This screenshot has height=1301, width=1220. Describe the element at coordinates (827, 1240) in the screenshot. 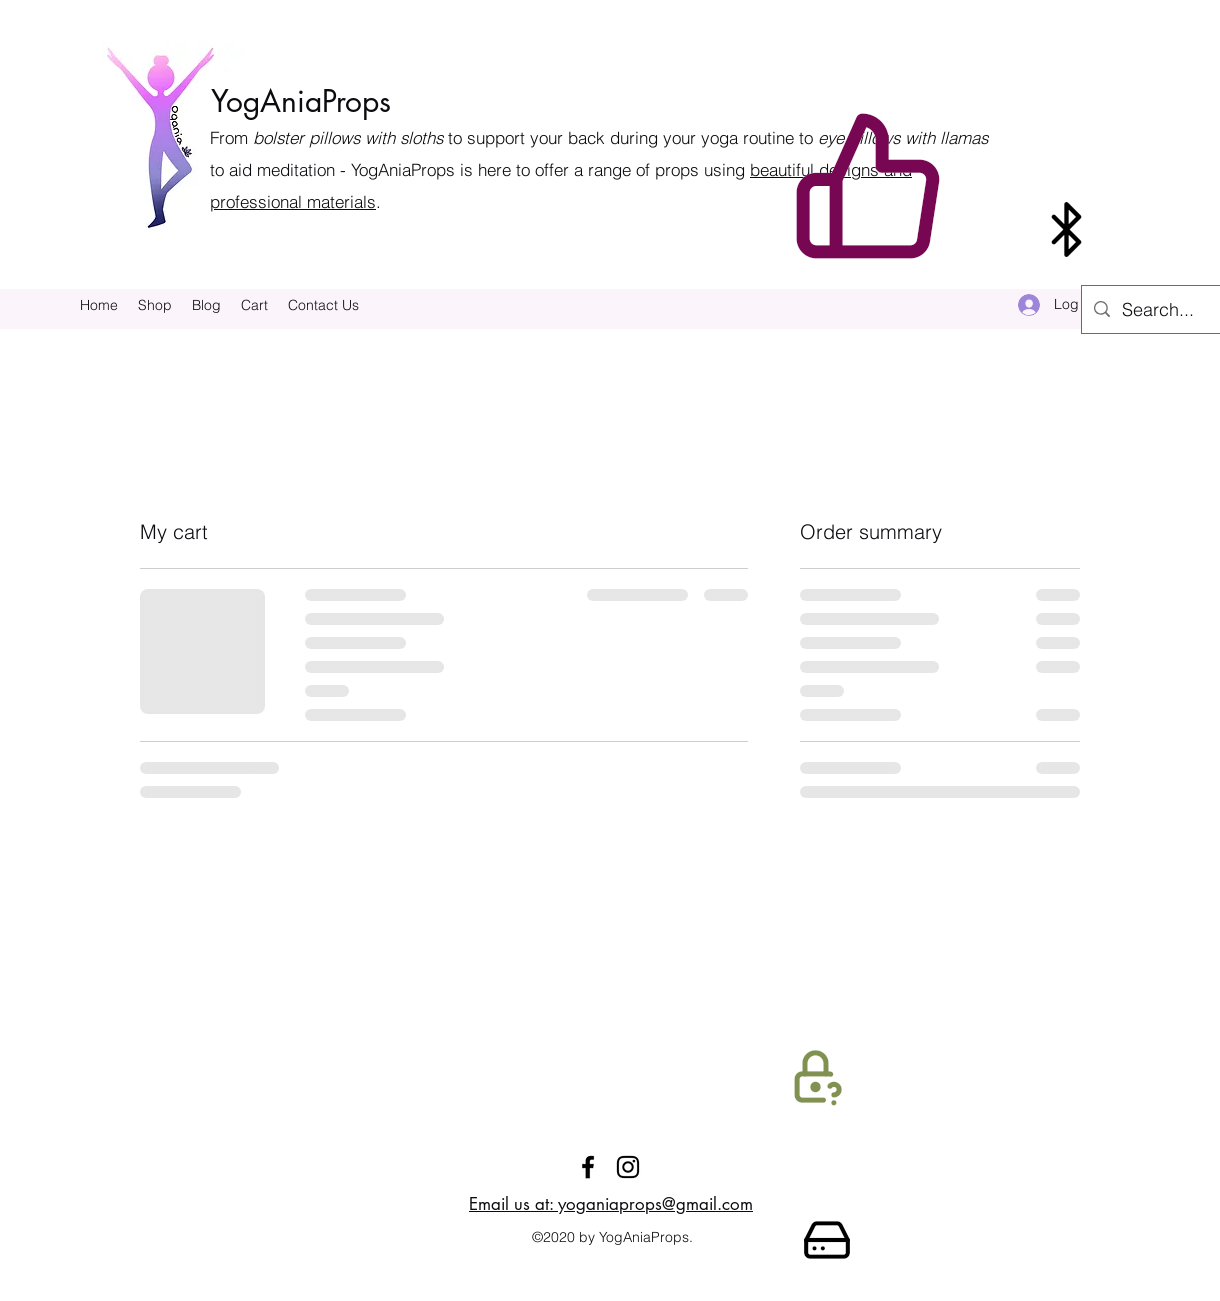

I see `access local storage or hard drive` at that location.